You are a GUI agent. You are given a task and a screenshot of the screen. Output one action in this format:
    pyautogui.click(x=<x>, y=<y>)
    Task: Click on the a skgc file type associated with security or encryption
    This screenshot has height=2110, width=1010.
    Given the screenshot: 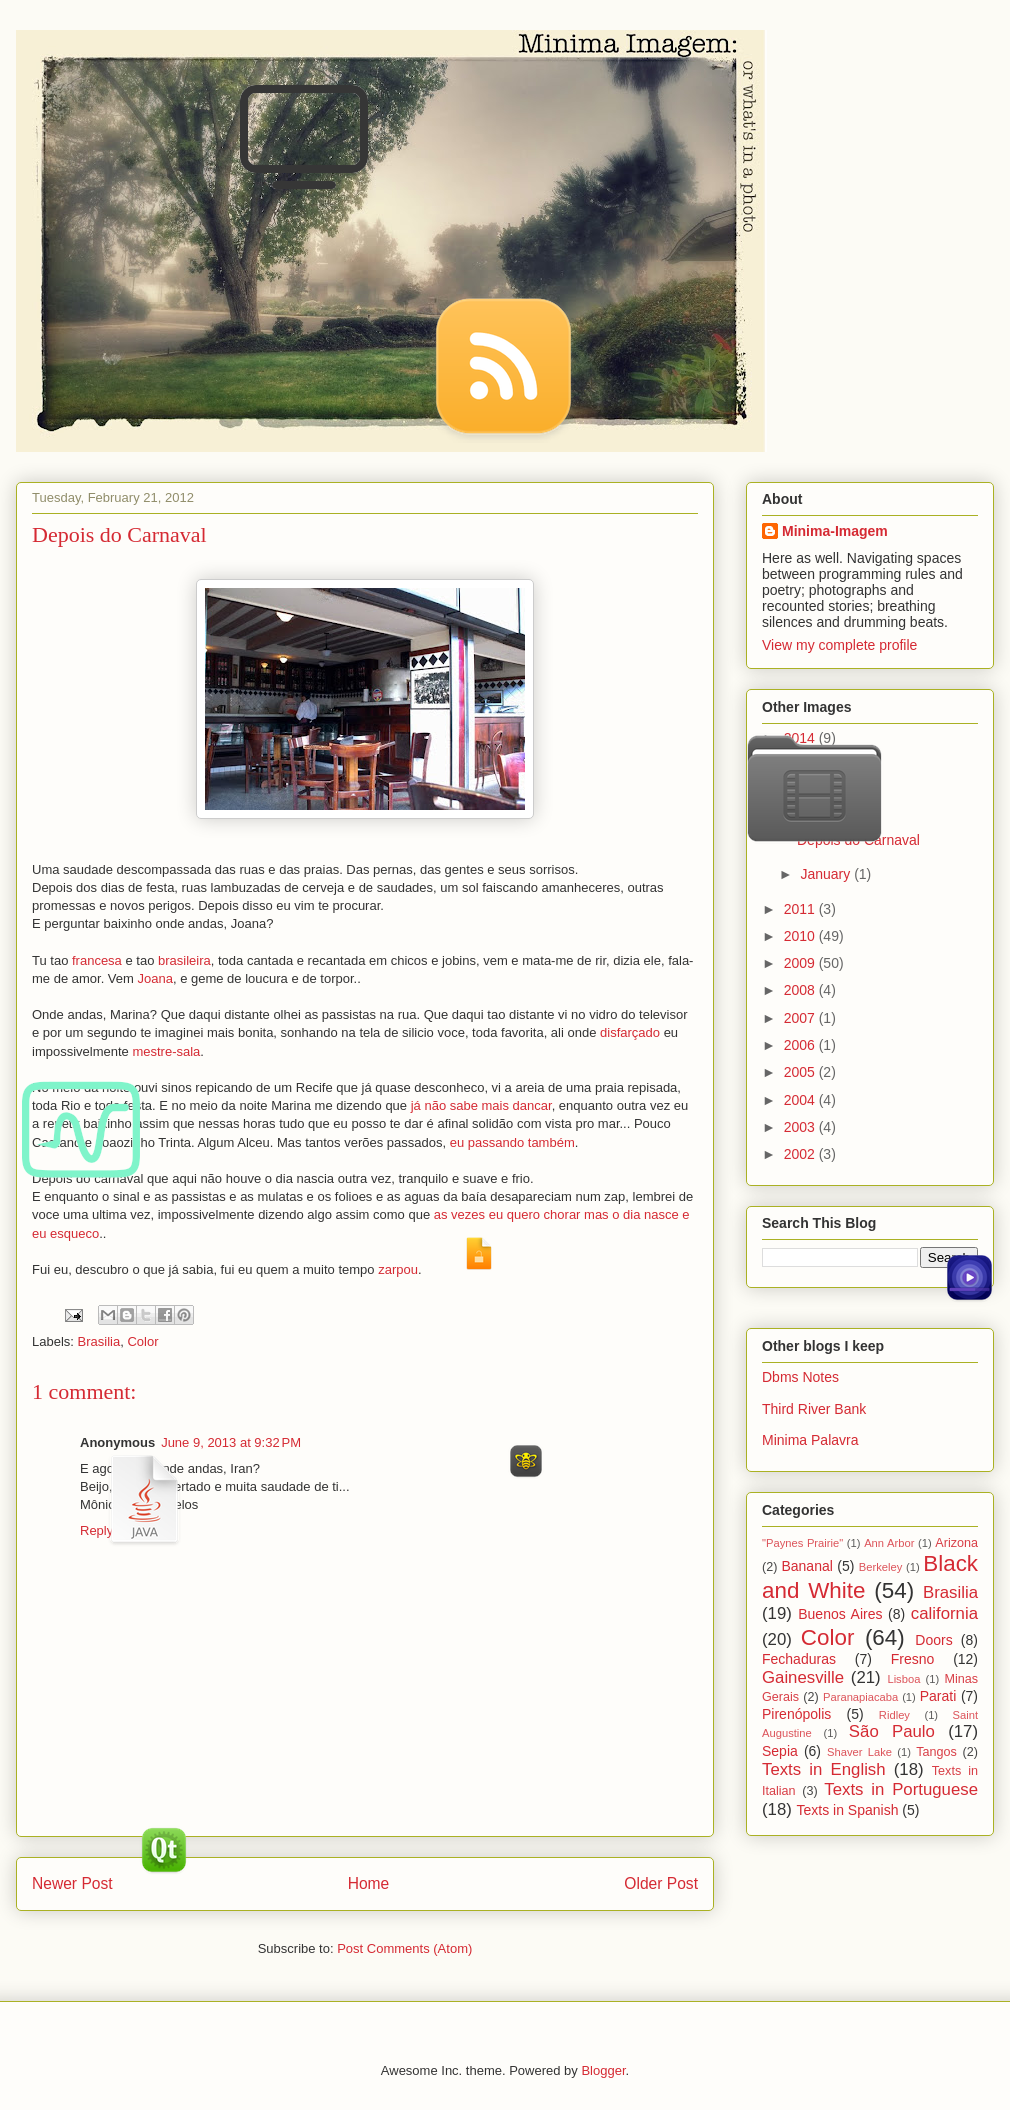 What is the action you would take?
    pyautogui.click(x=479, y=1254)
    